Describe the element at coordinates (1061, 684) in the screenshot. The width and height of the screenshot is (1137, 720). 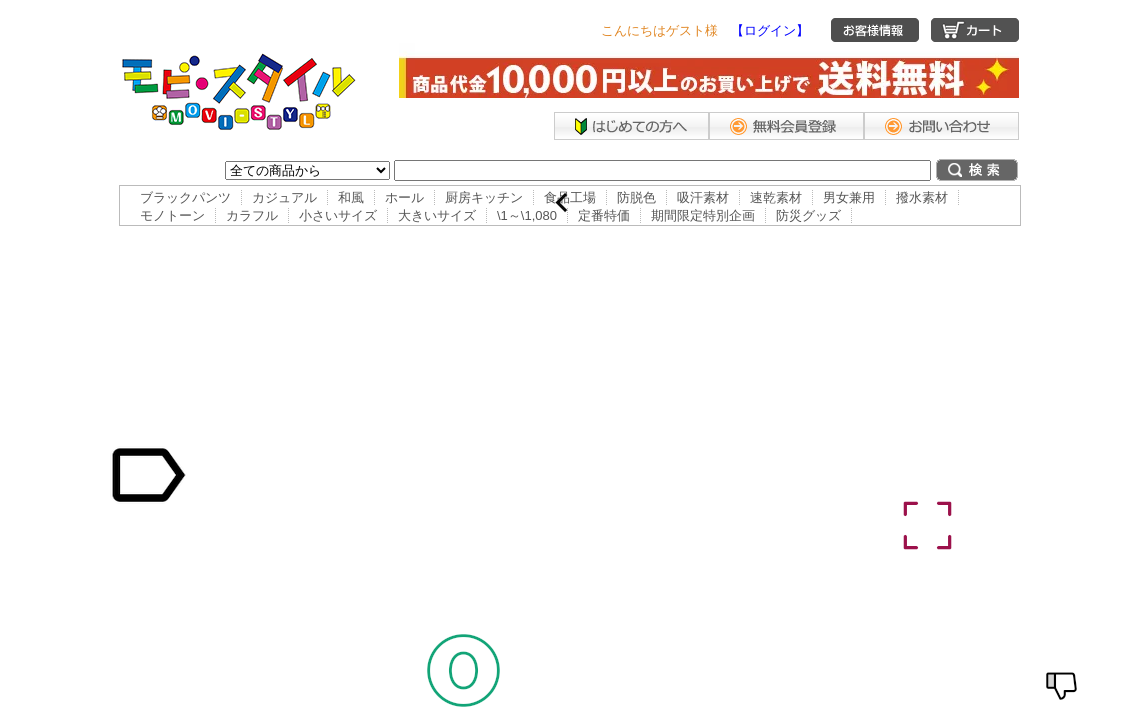
I see `dislike or downvote content` at that location.